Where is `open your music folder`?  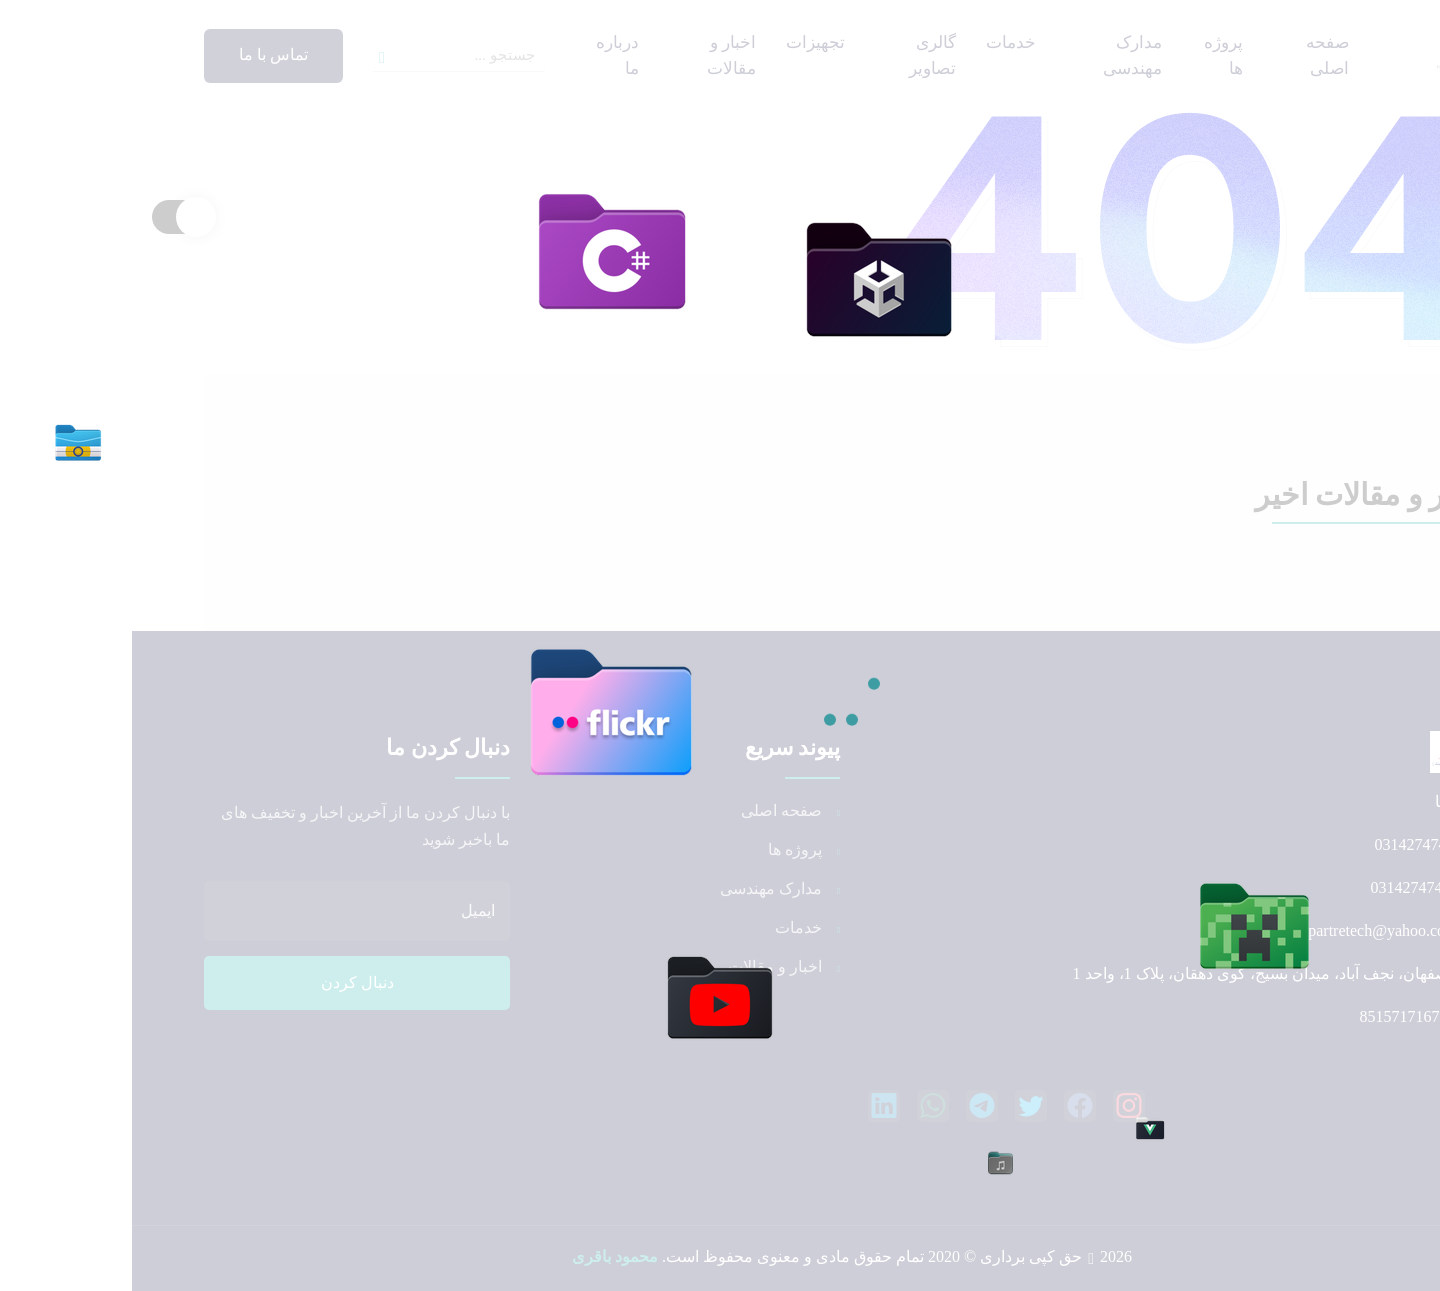 open your music folder is located at coordinates (1000, 1162).